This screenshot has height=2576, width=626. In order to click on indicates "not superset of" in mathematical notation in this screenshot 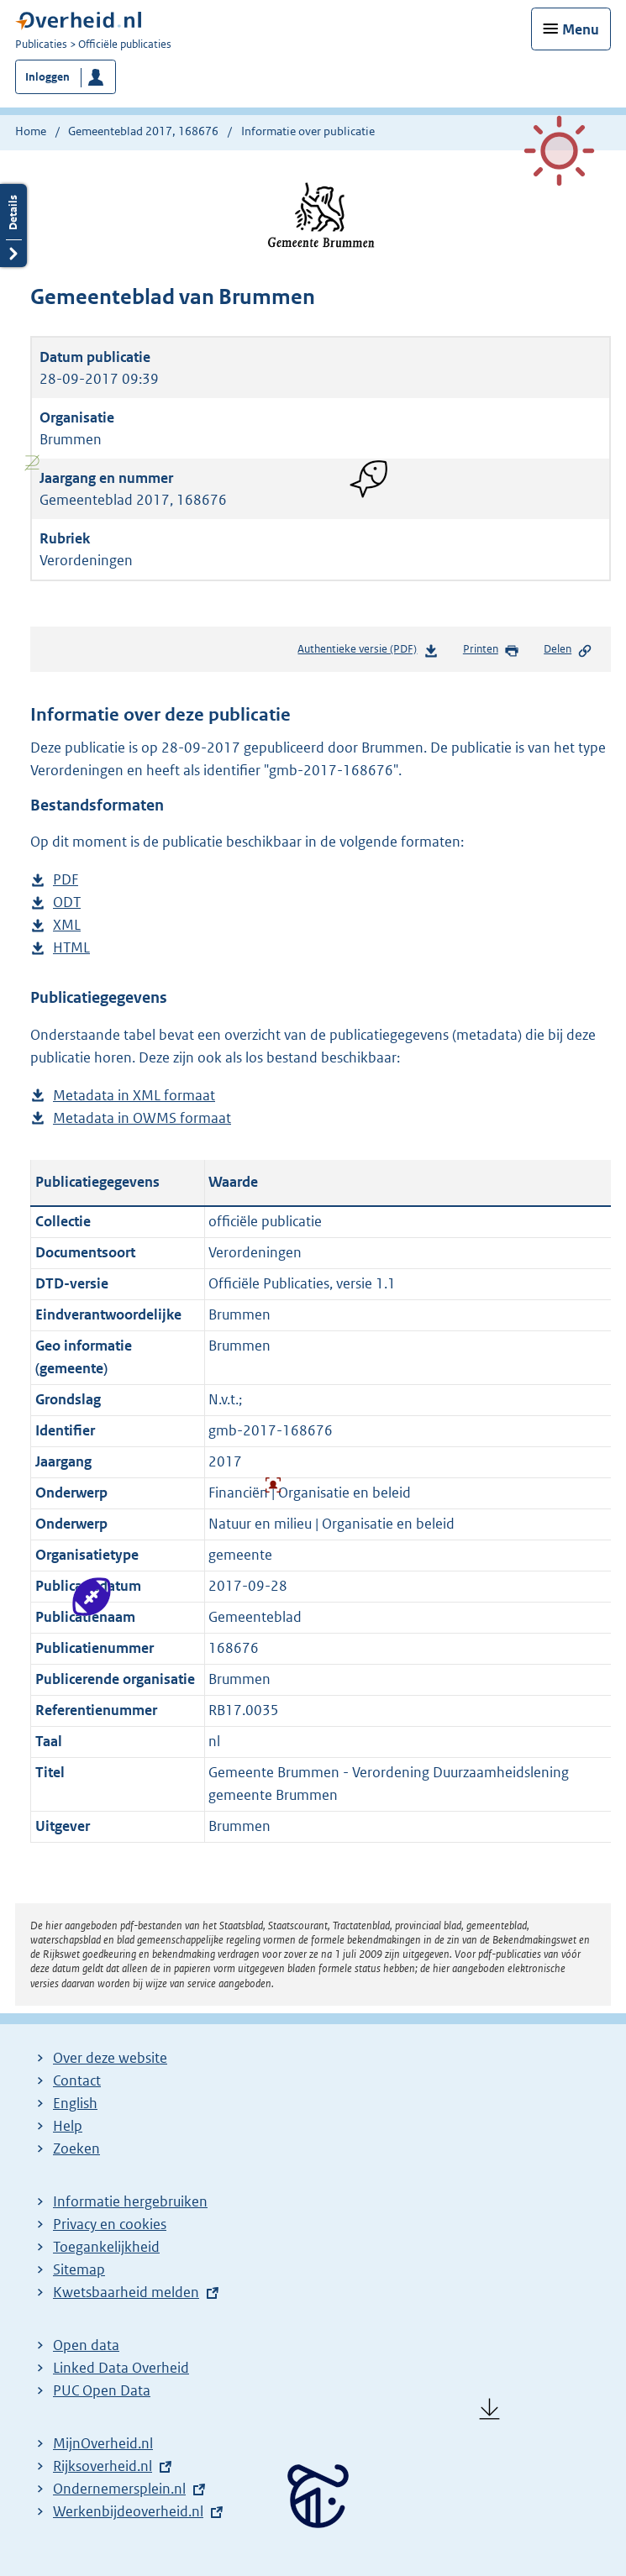, I will do `click(32, 463)`.